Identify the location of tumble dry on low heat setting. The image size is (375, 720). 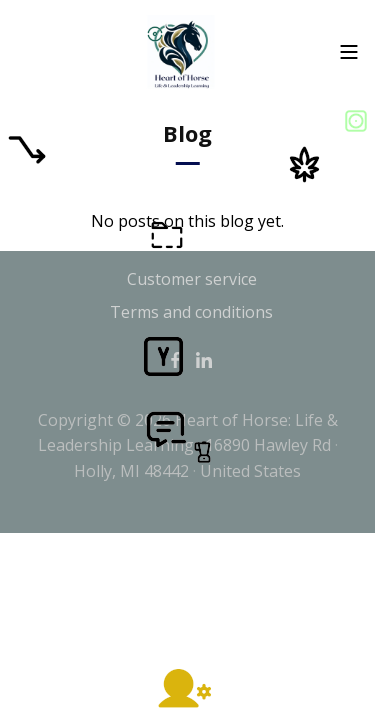
(356, 121).